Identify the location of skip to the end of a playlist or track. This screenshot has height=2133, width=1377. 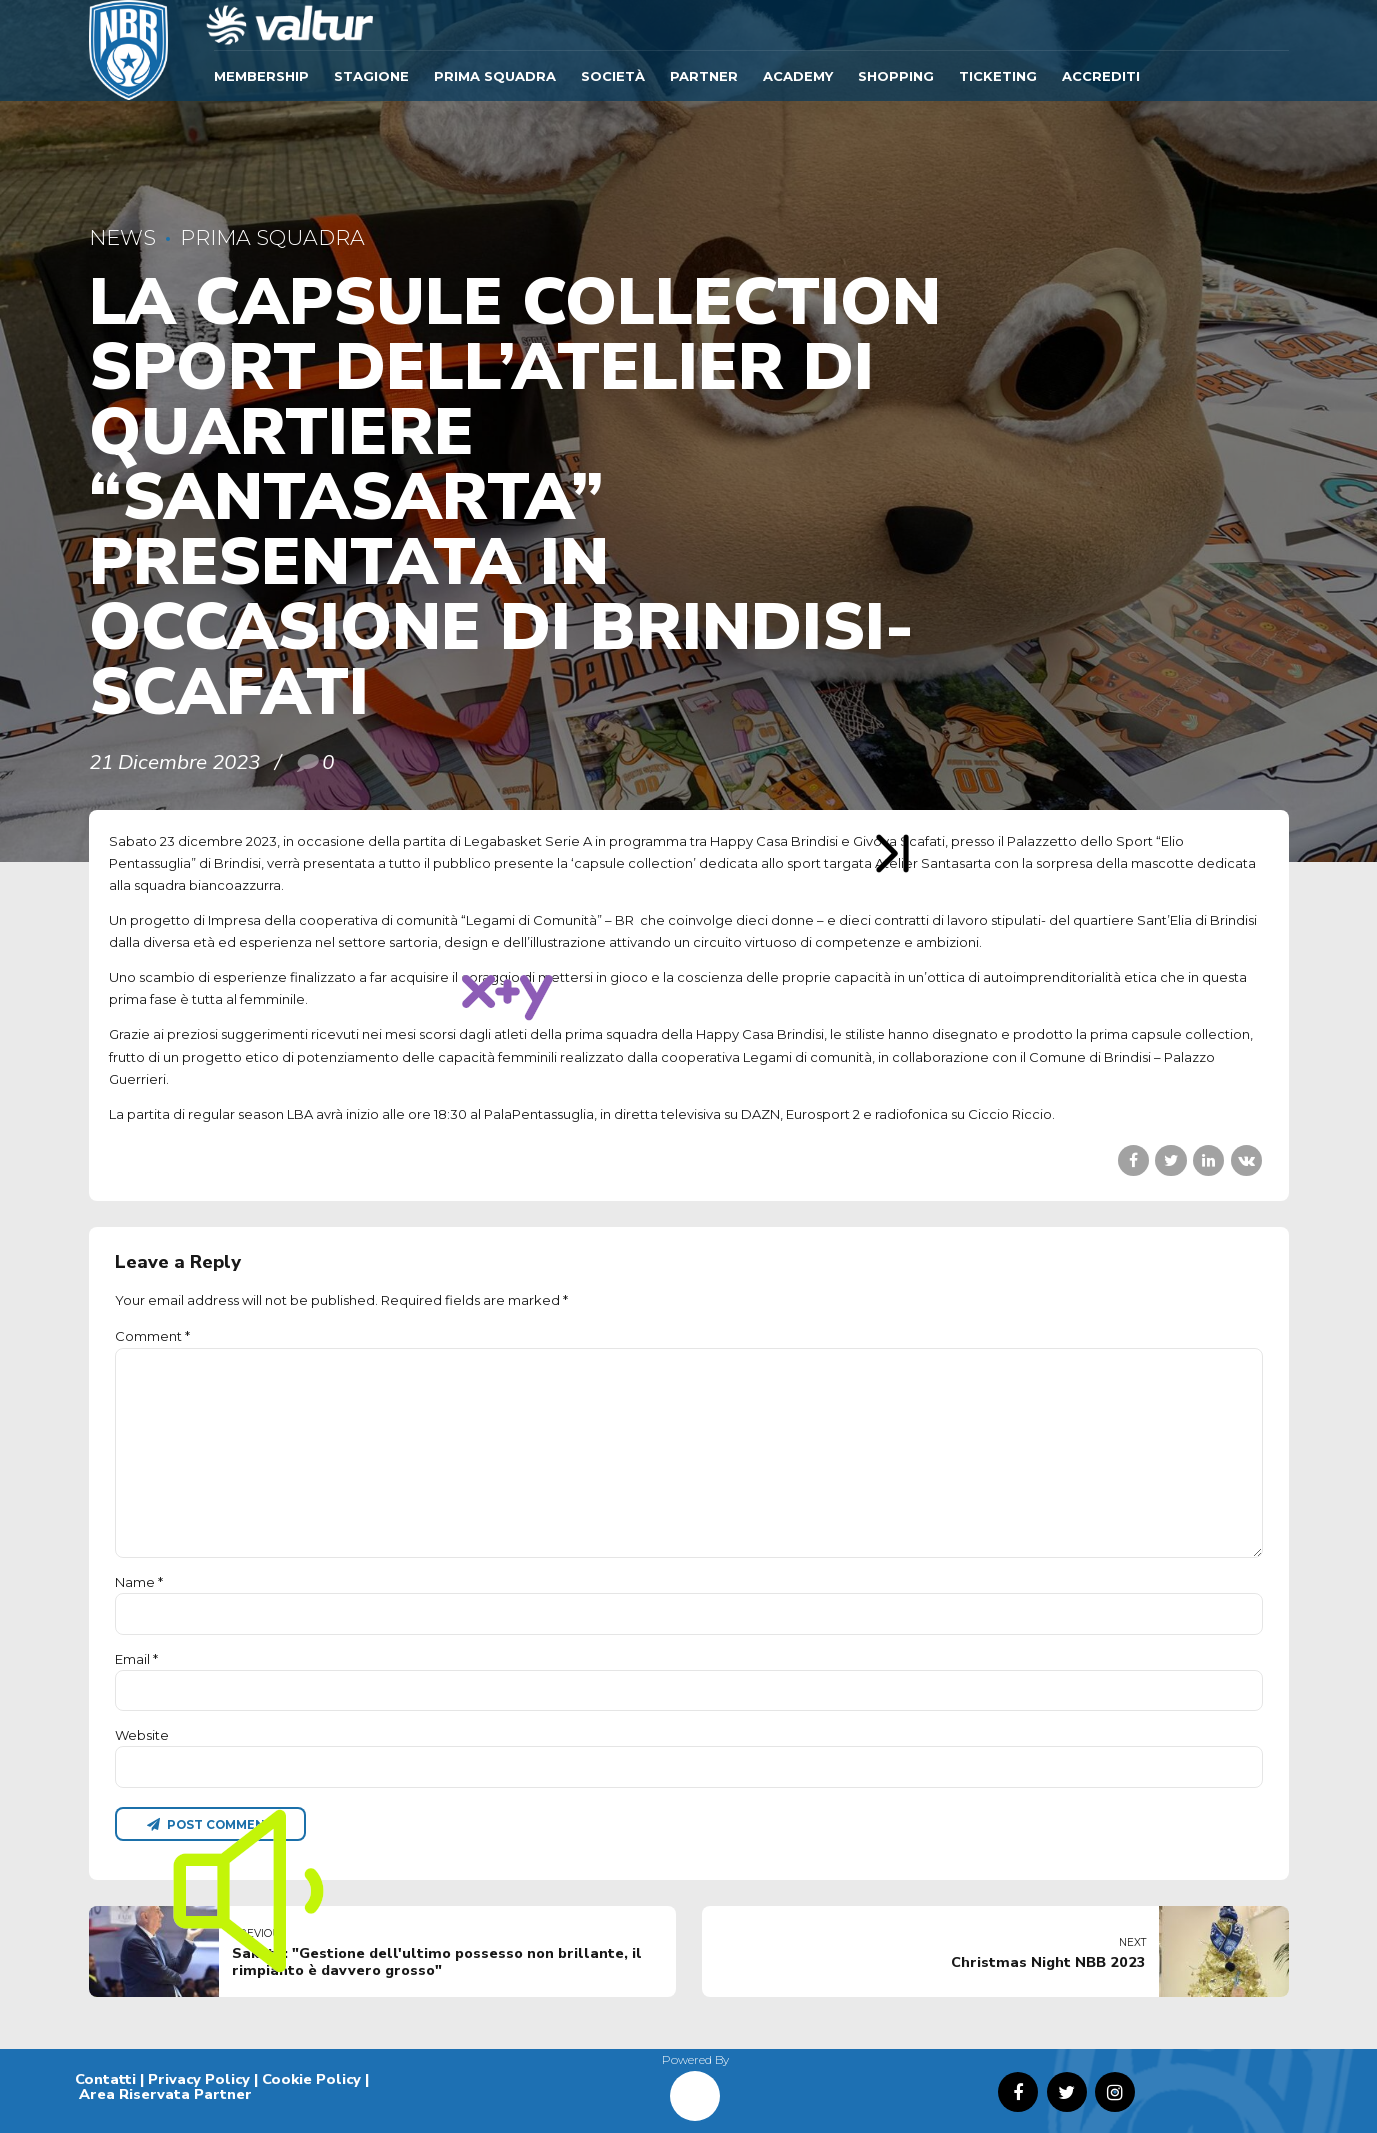
(892, 853).